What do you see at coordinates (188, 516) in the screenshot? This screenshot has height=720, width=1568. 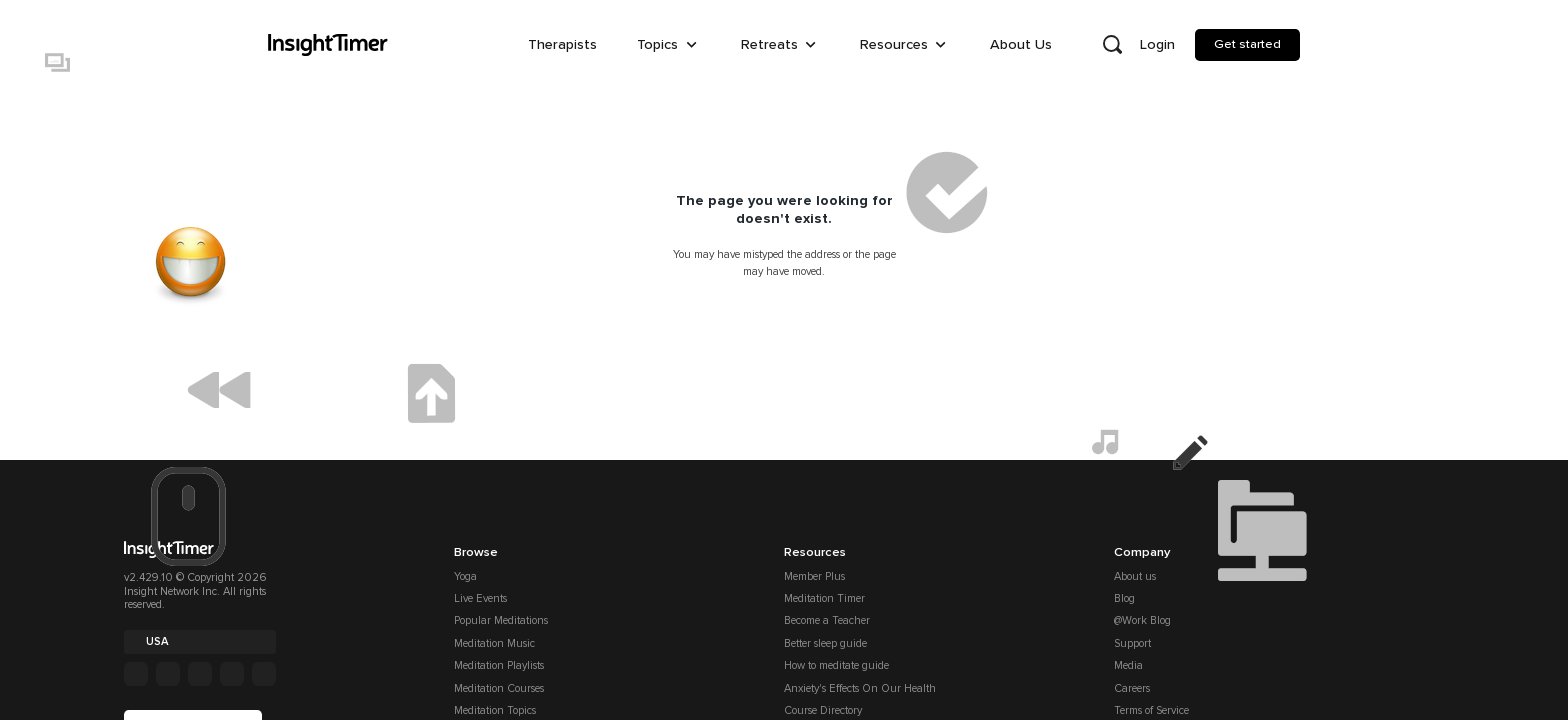 I see `access mouse settings` at bounding box center [188, 516].